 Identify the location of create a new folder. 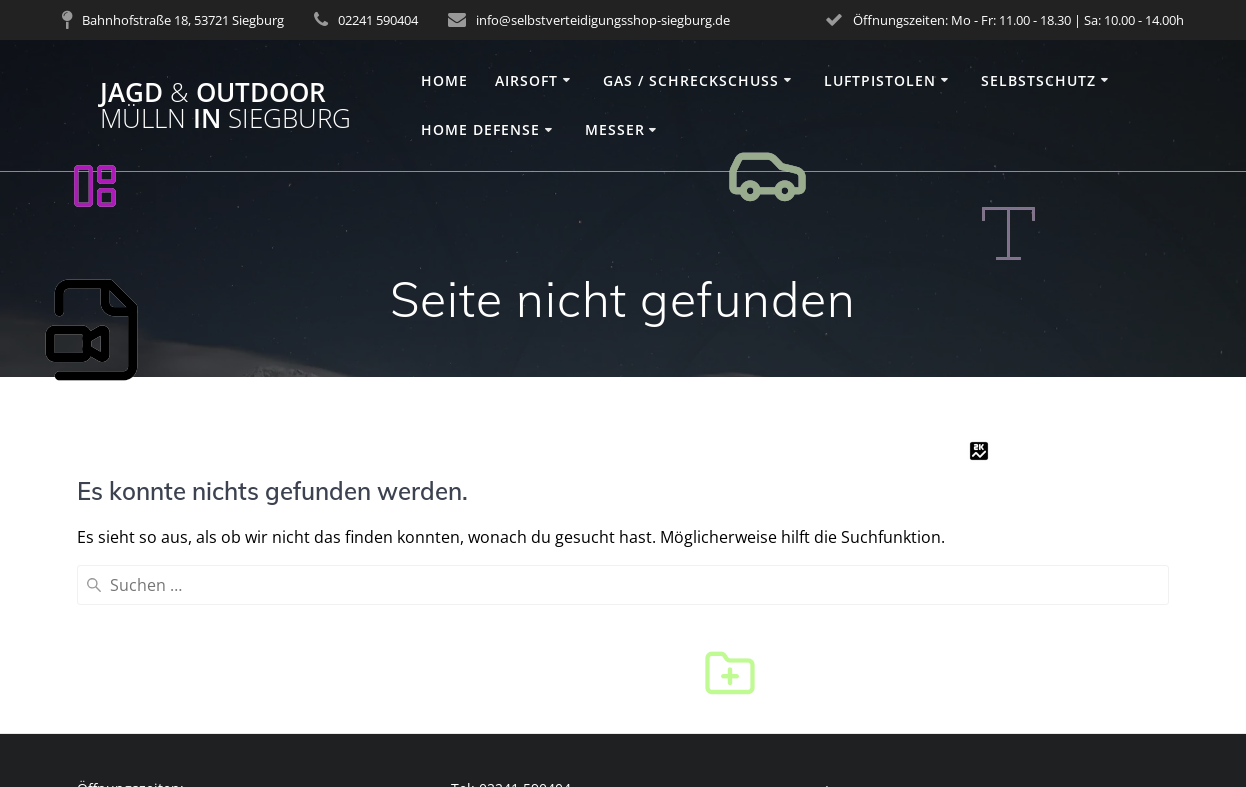
(730, 674).